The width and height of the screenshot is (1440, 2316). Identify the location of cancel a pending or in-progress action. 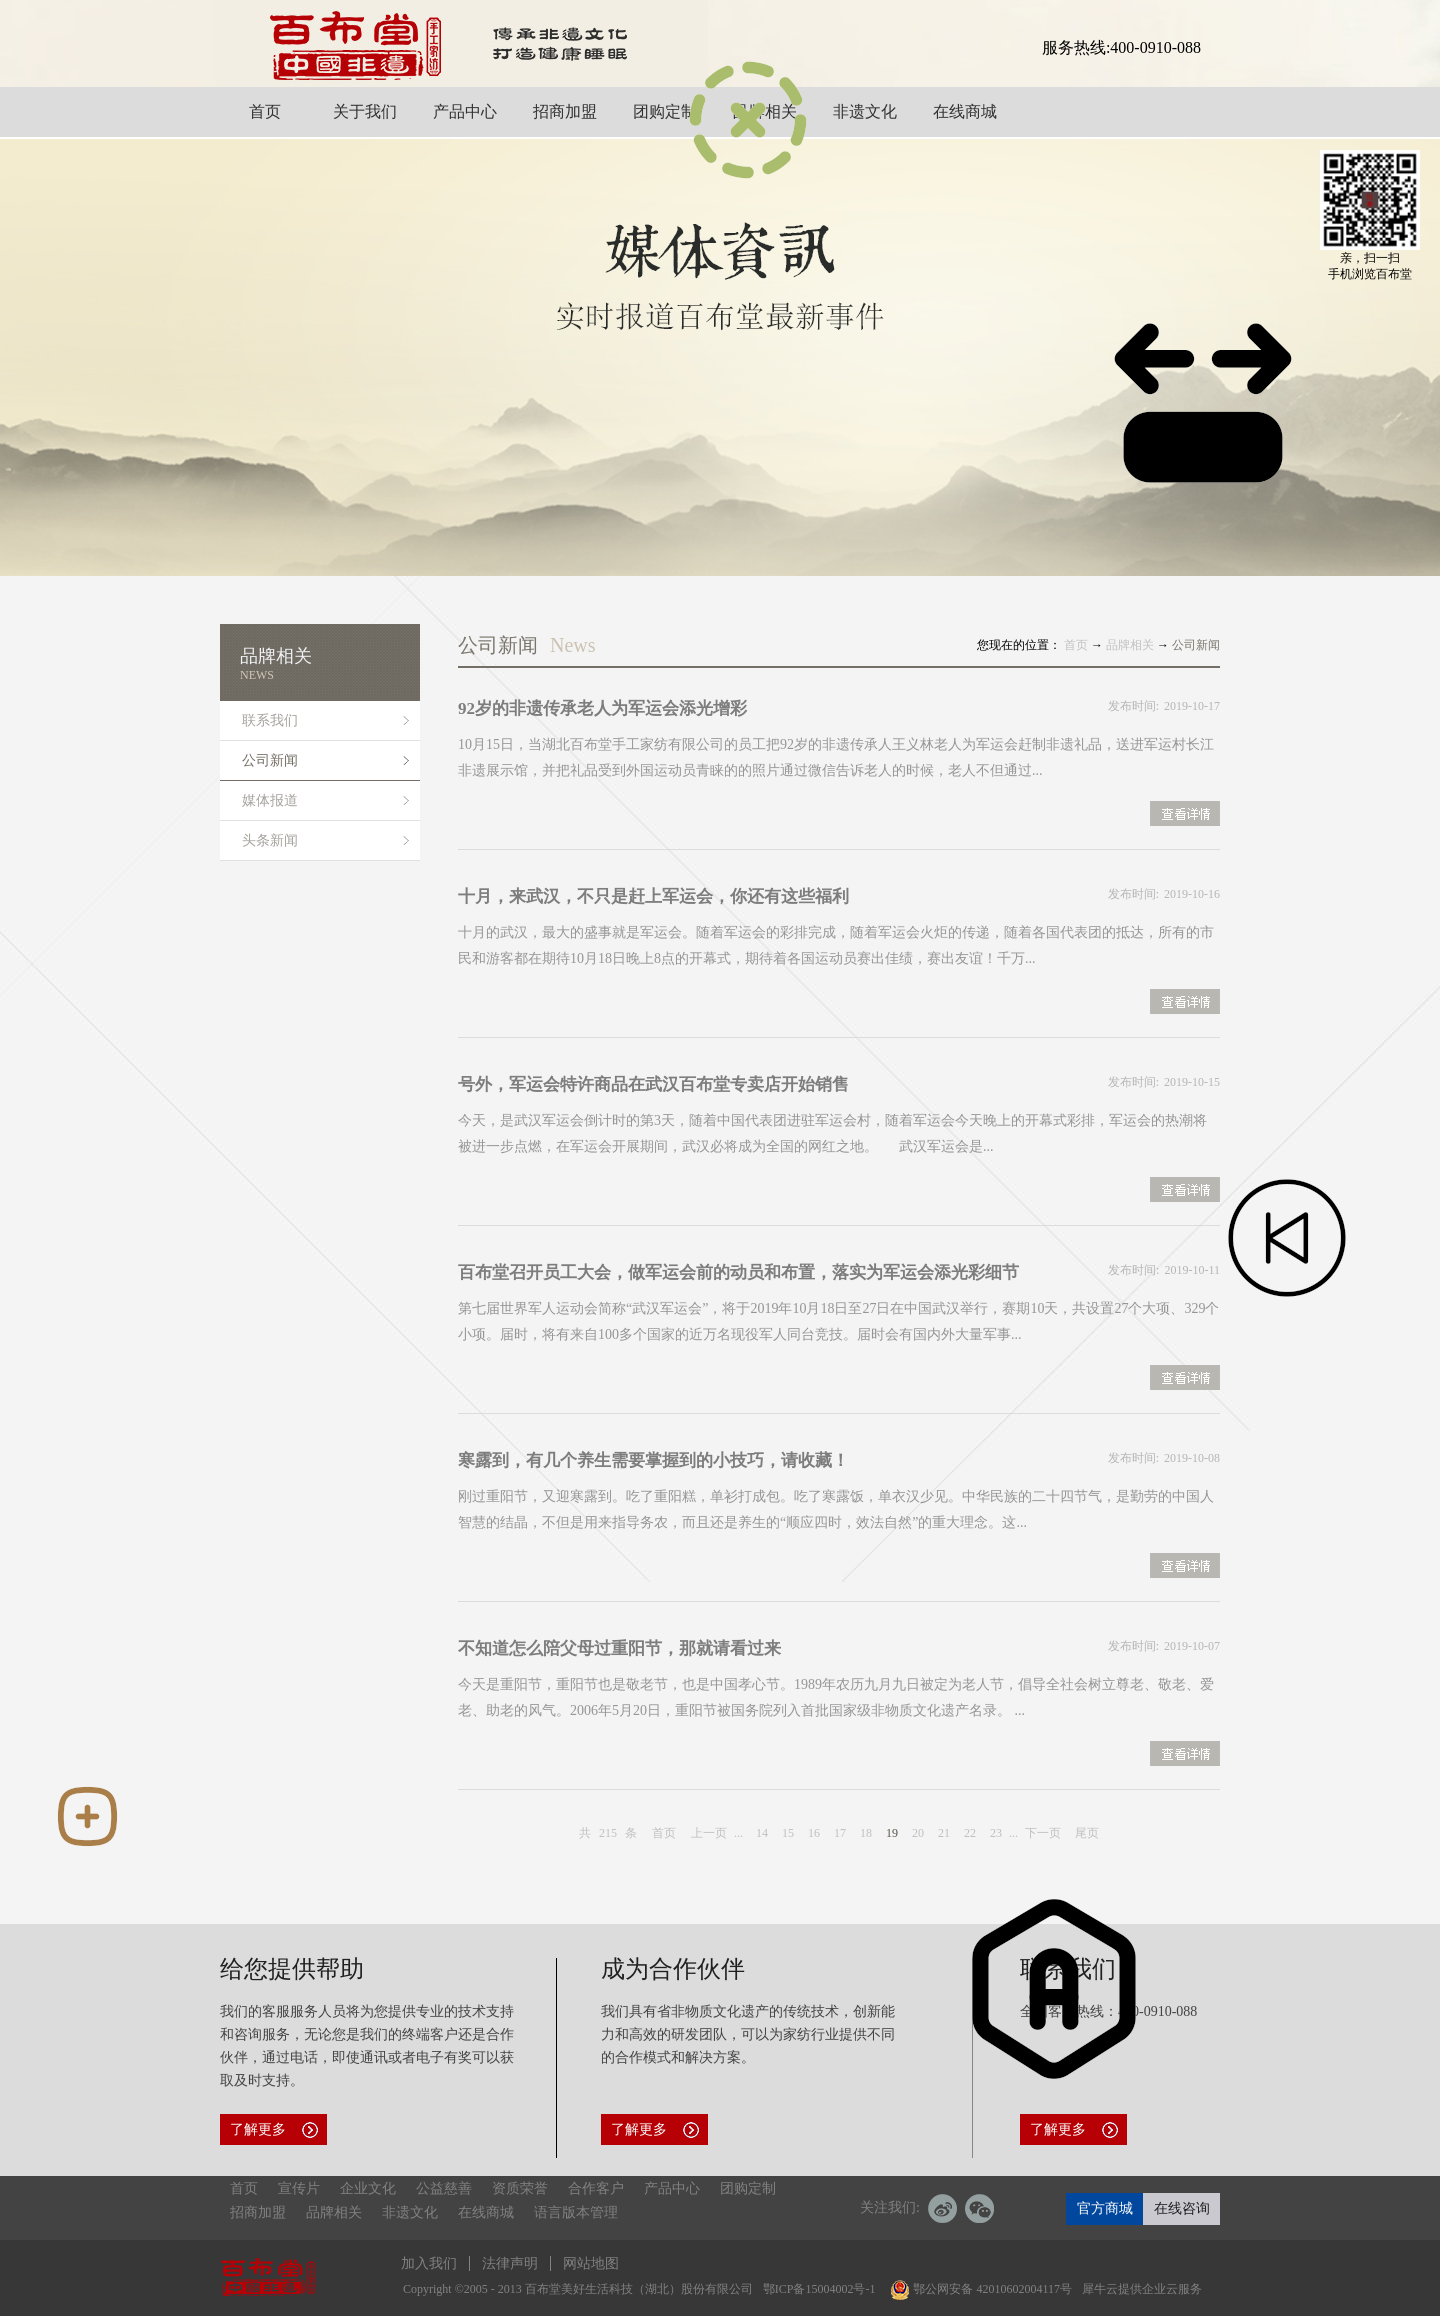
(748, 120).